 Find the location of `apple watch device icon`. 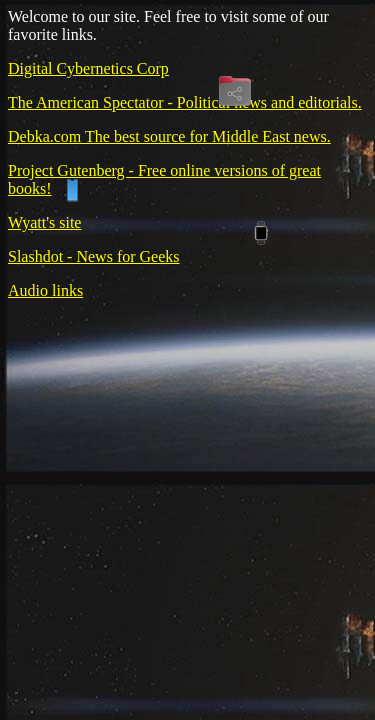

apple watch device icon is located at coordinates (261, 233).